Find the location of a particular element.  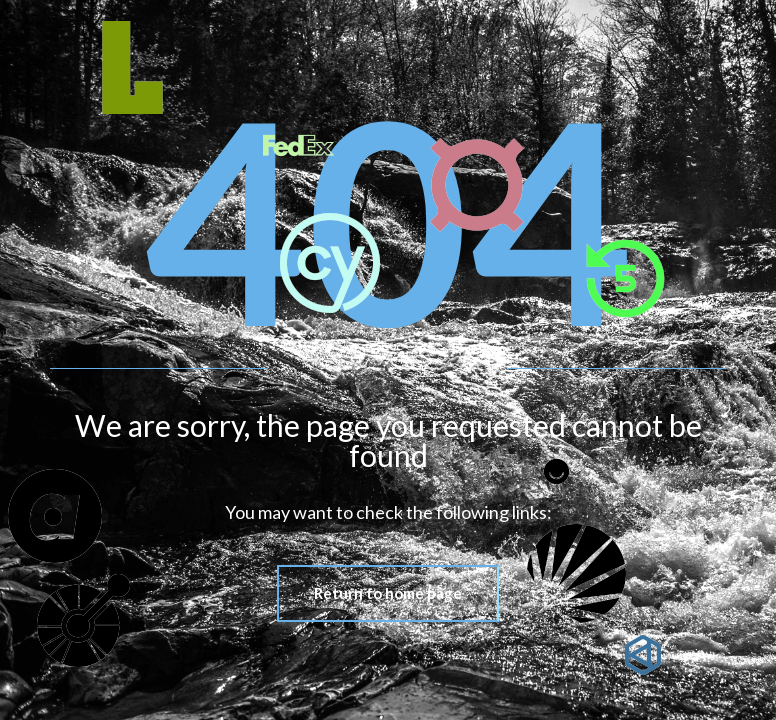

rewind 5 seconds is located at coordinates (625, 278).